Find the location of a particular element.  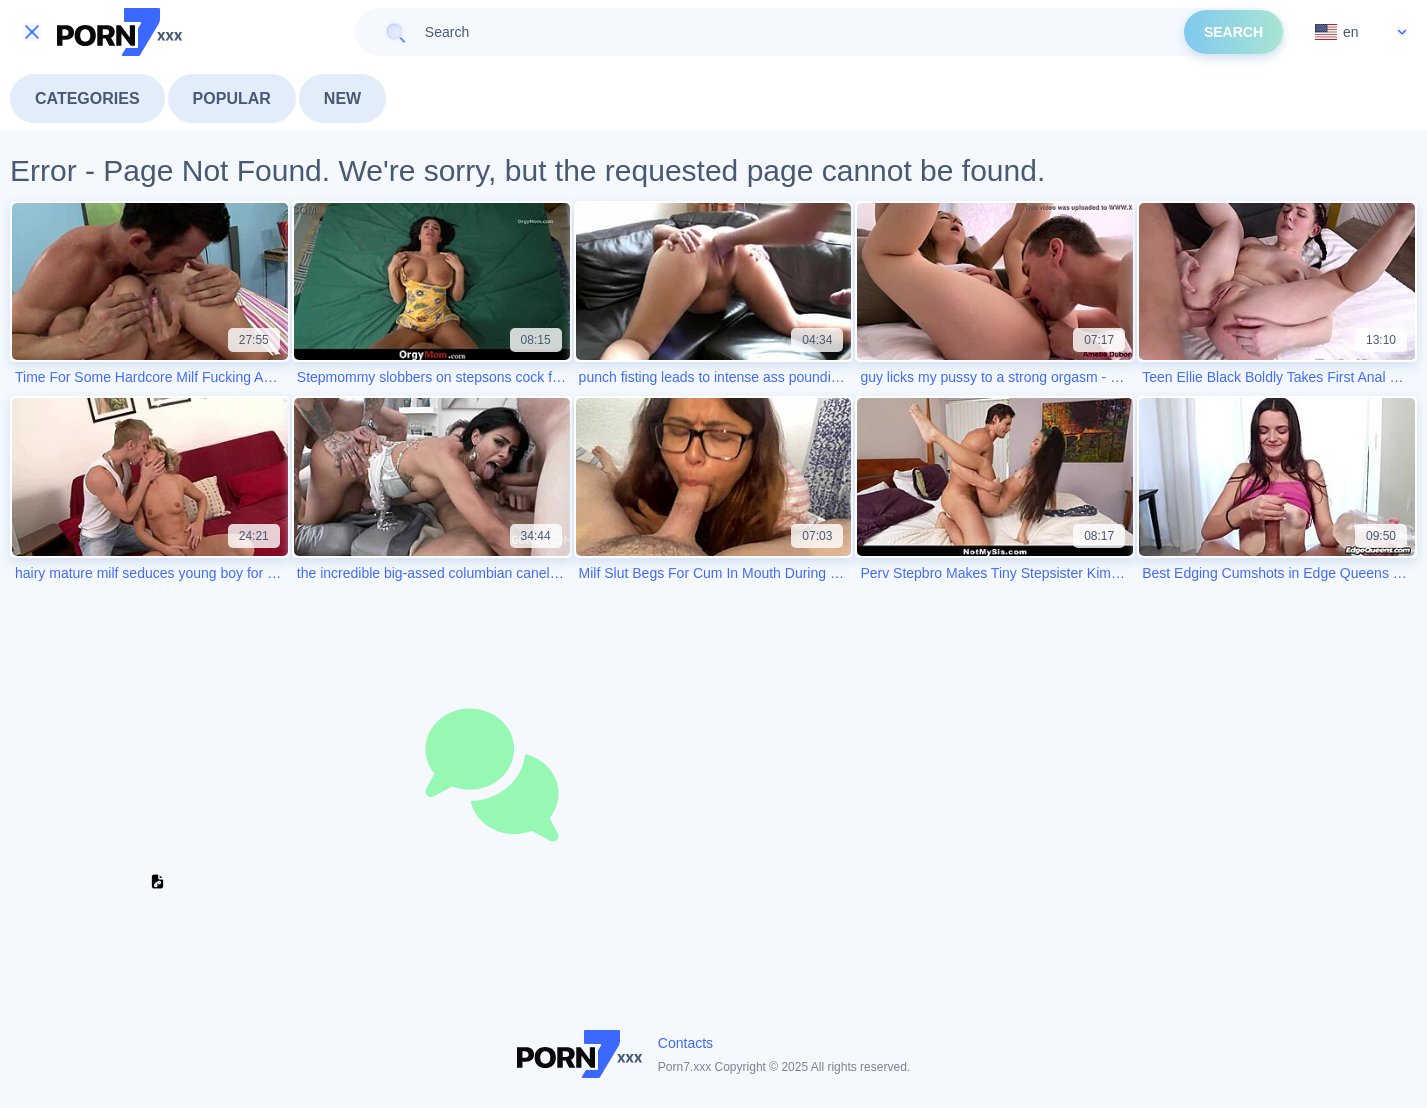

open a vector graphics file is located at coordinates (157, 881).